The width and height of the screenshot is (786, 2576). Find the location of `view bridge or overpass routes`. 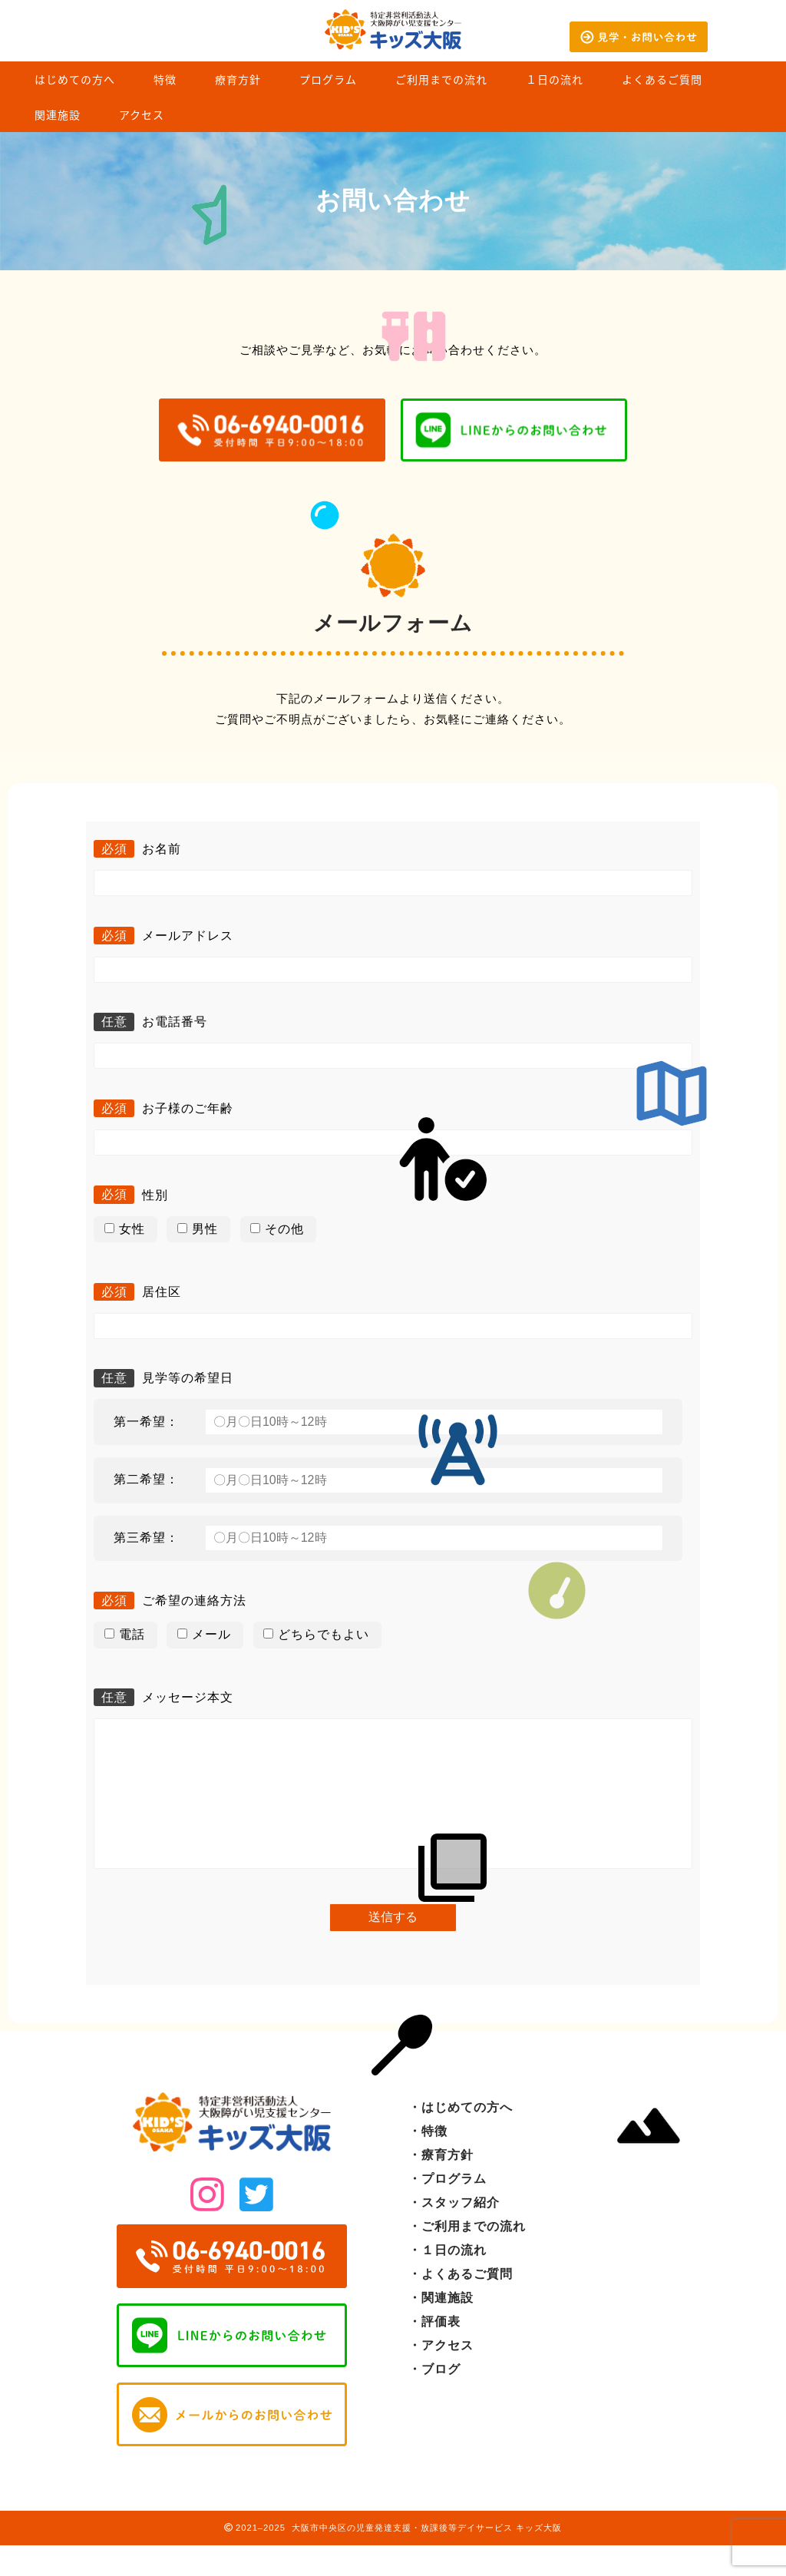

view bridge or overpass routes is located at coordinates (414, 336).